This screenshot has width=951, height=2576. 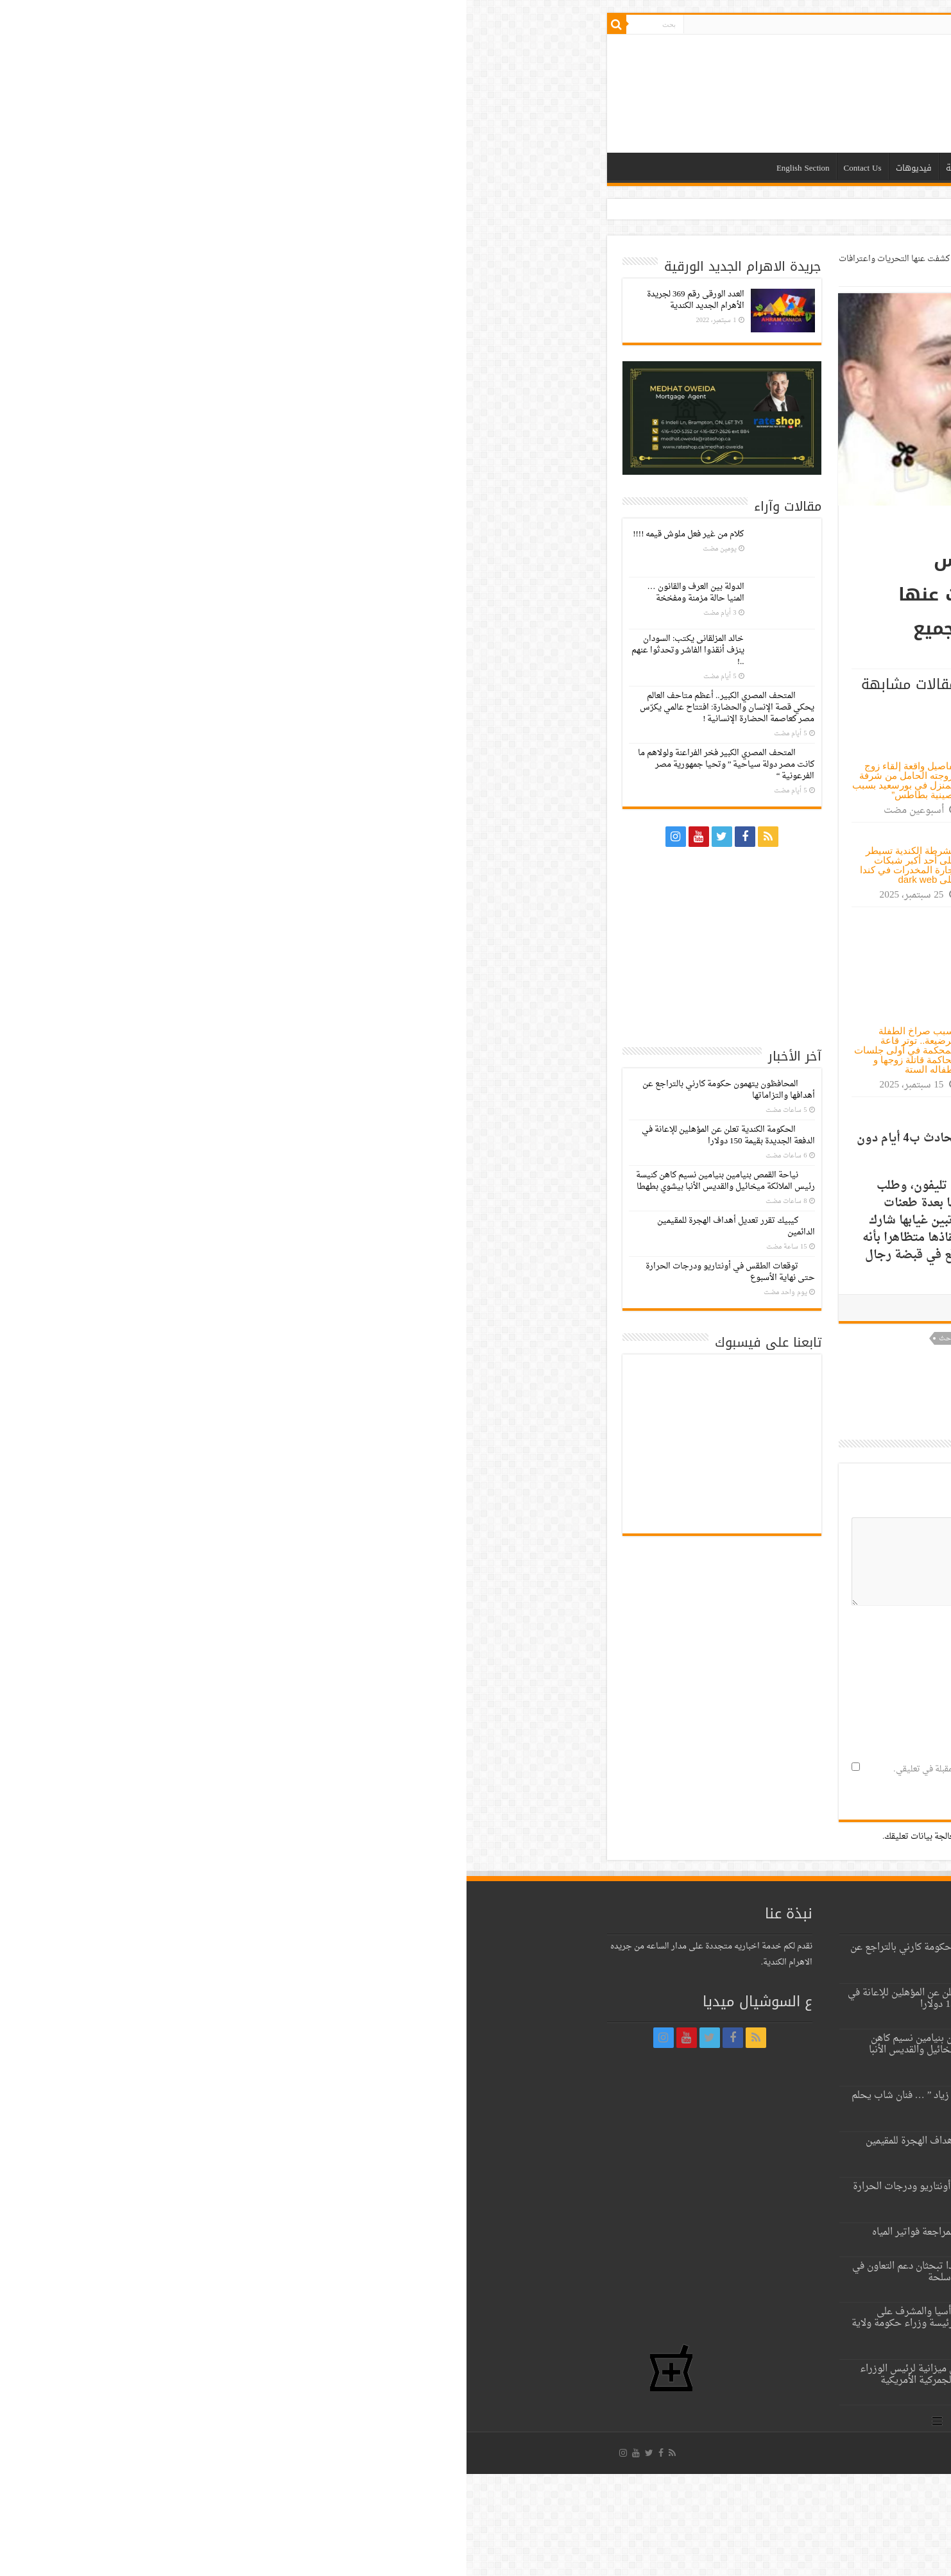 What do you see at coordinates (671, 2370) in the screenshot?
I see `find nearby pharmacies` at bounding box center [671, 2370].